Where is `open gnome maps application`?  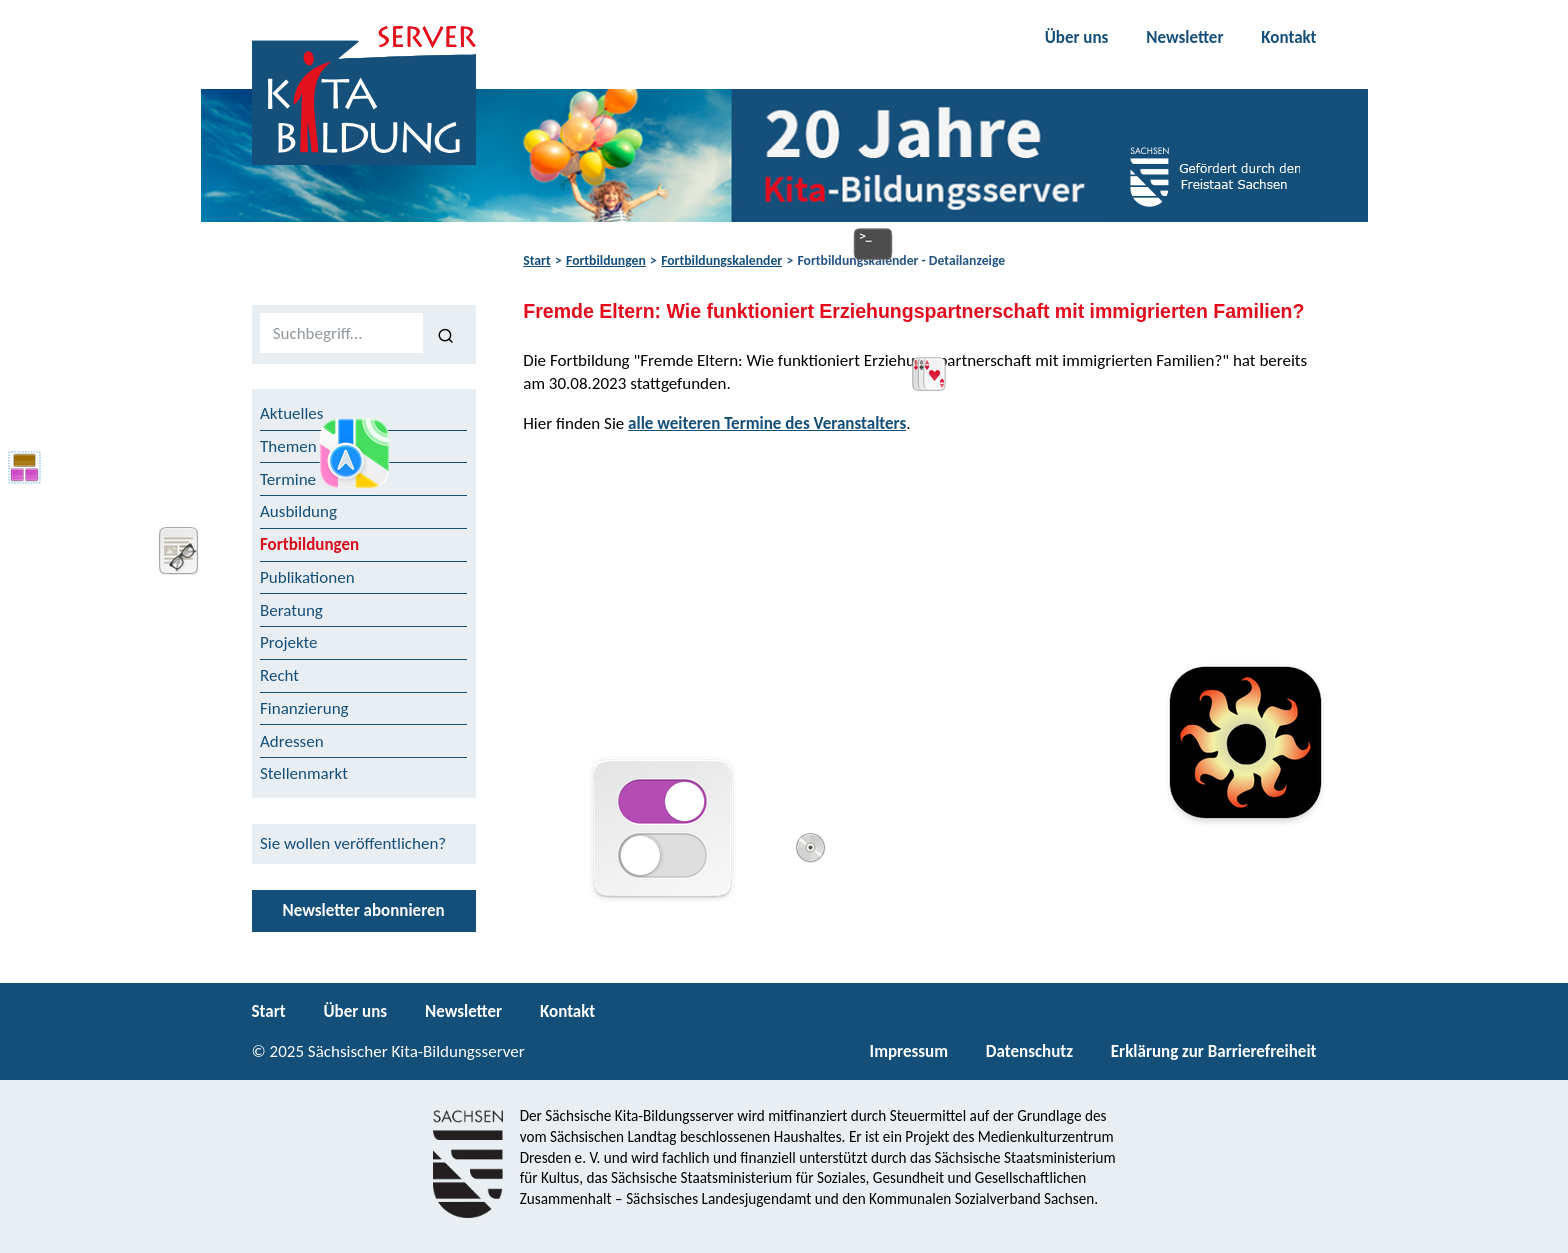 open gnome maps application is located at coordinates (354, 453).